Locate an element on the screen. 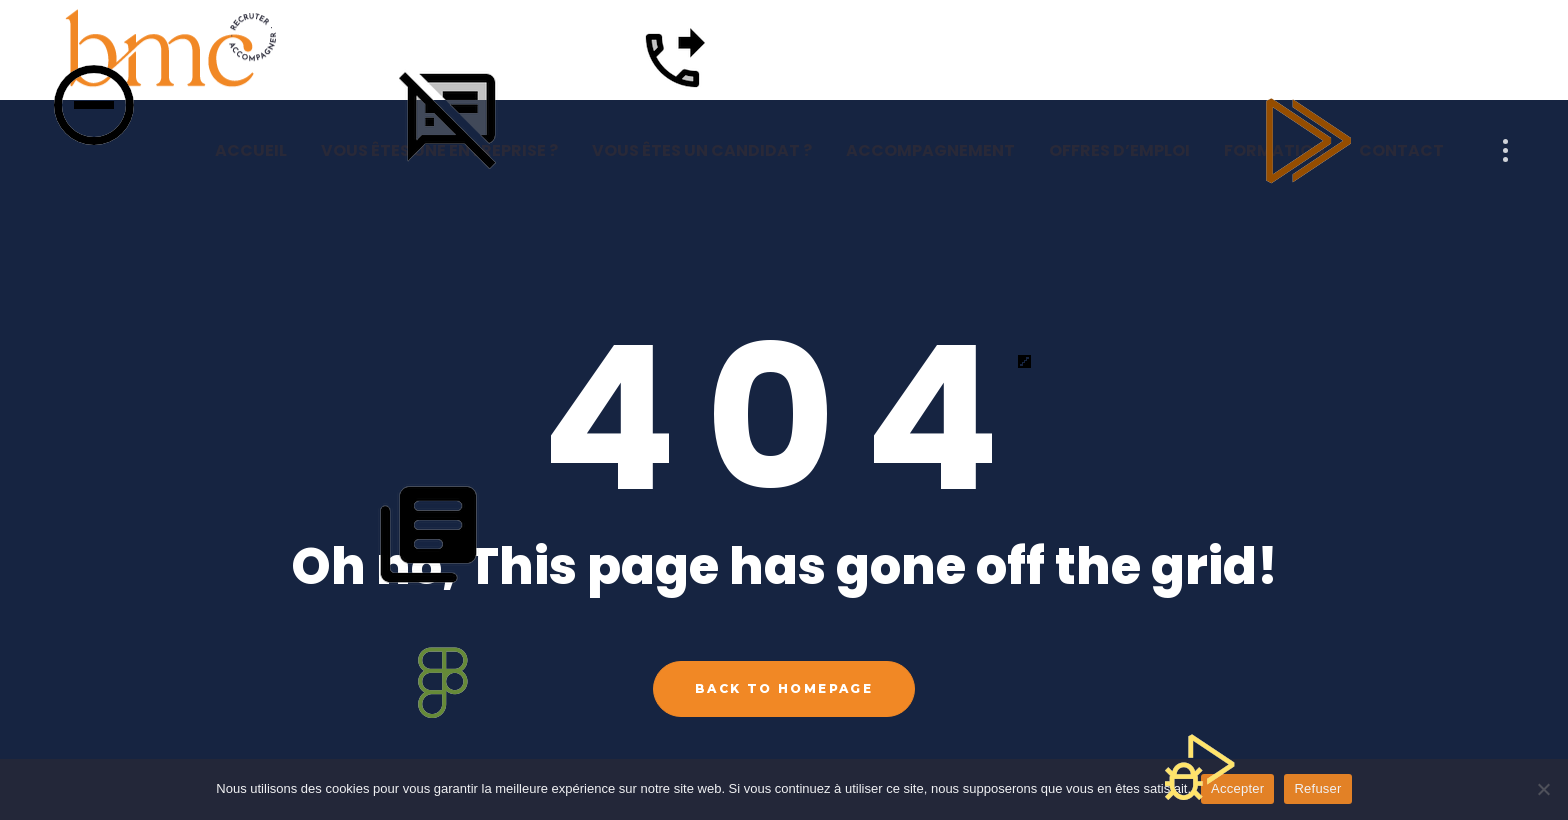 The width and height of the screenshot is (1568, 820). remove an item from a list is located at coordinates (94, 105).